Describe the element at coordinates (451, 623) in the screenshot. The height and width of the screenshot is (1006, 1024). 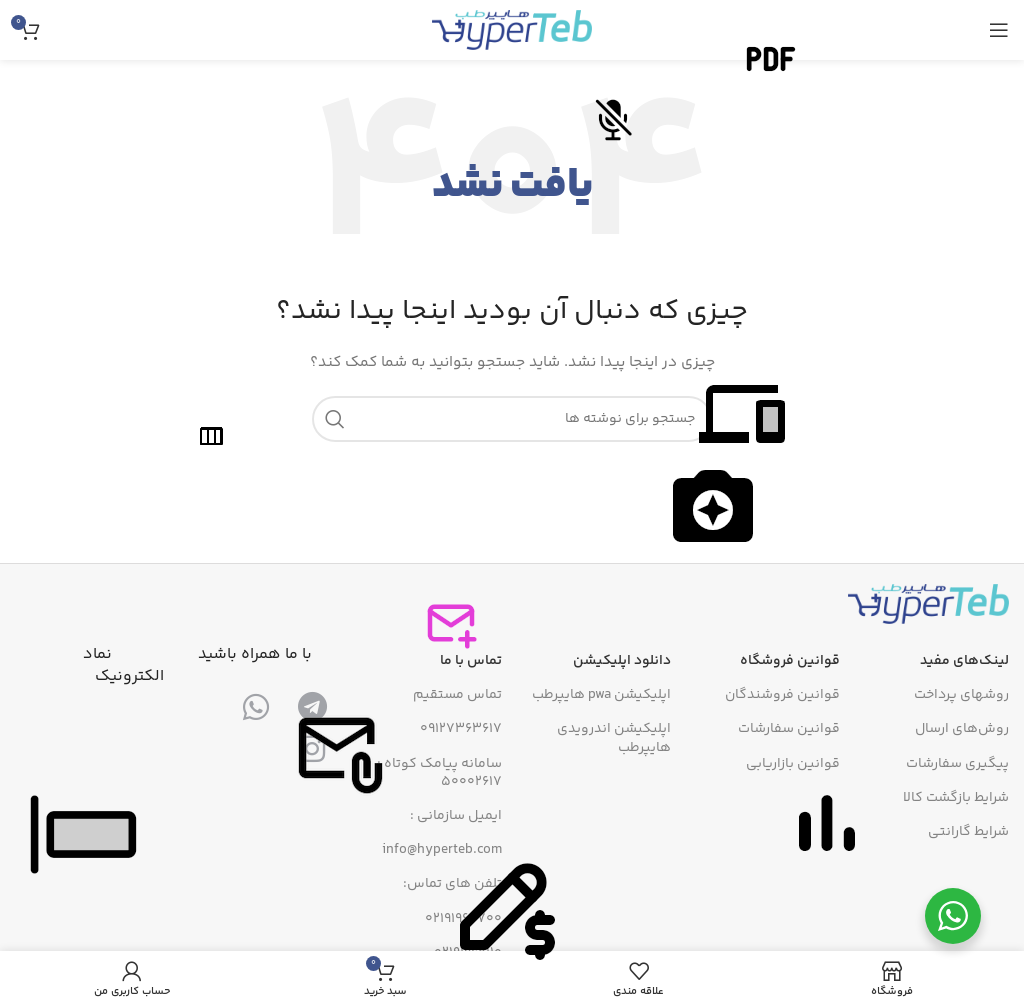
I see `compose a new email` at that location.